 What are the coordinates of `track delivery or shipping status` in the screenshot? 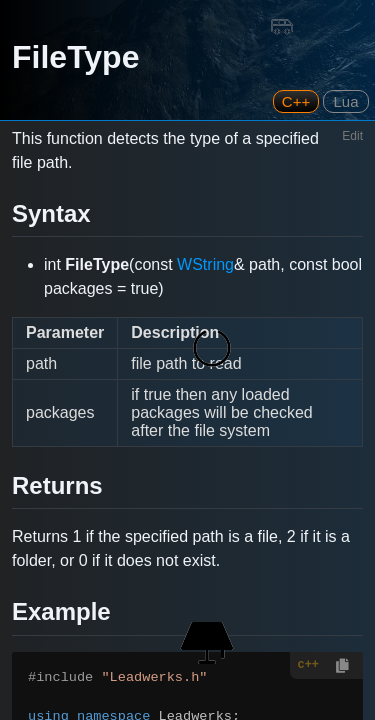 It's located at (281, 26).